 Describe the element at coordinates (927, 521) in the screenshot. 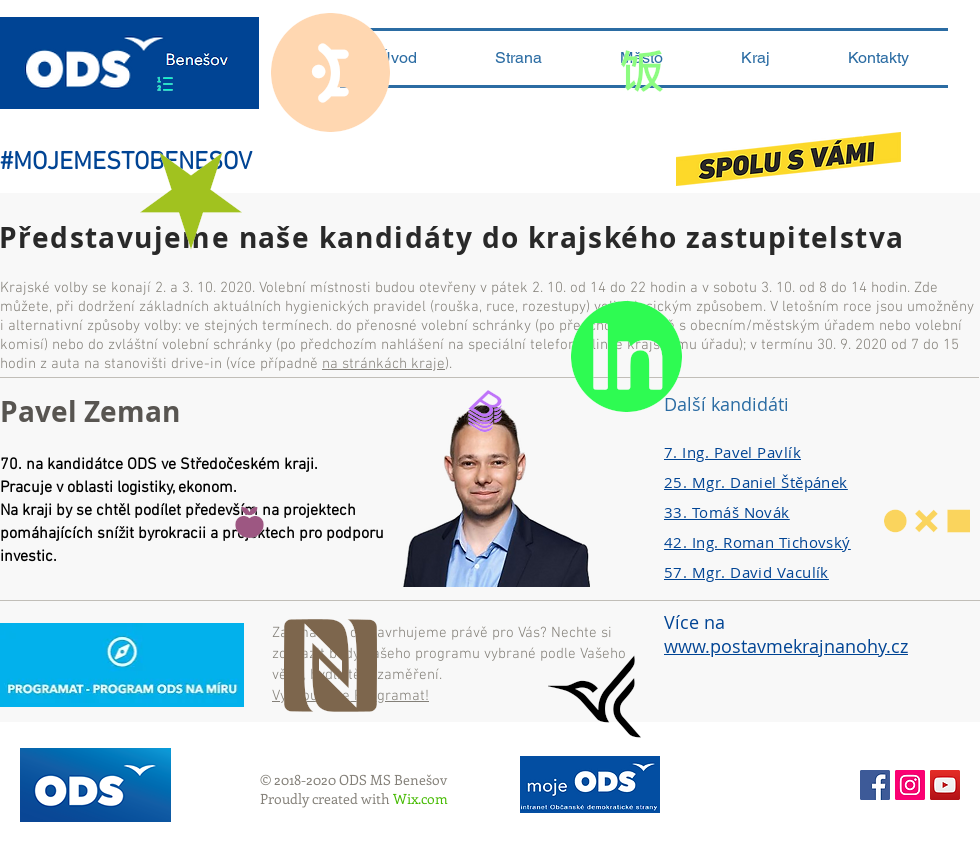

I see `visit the noun project website` at that location.